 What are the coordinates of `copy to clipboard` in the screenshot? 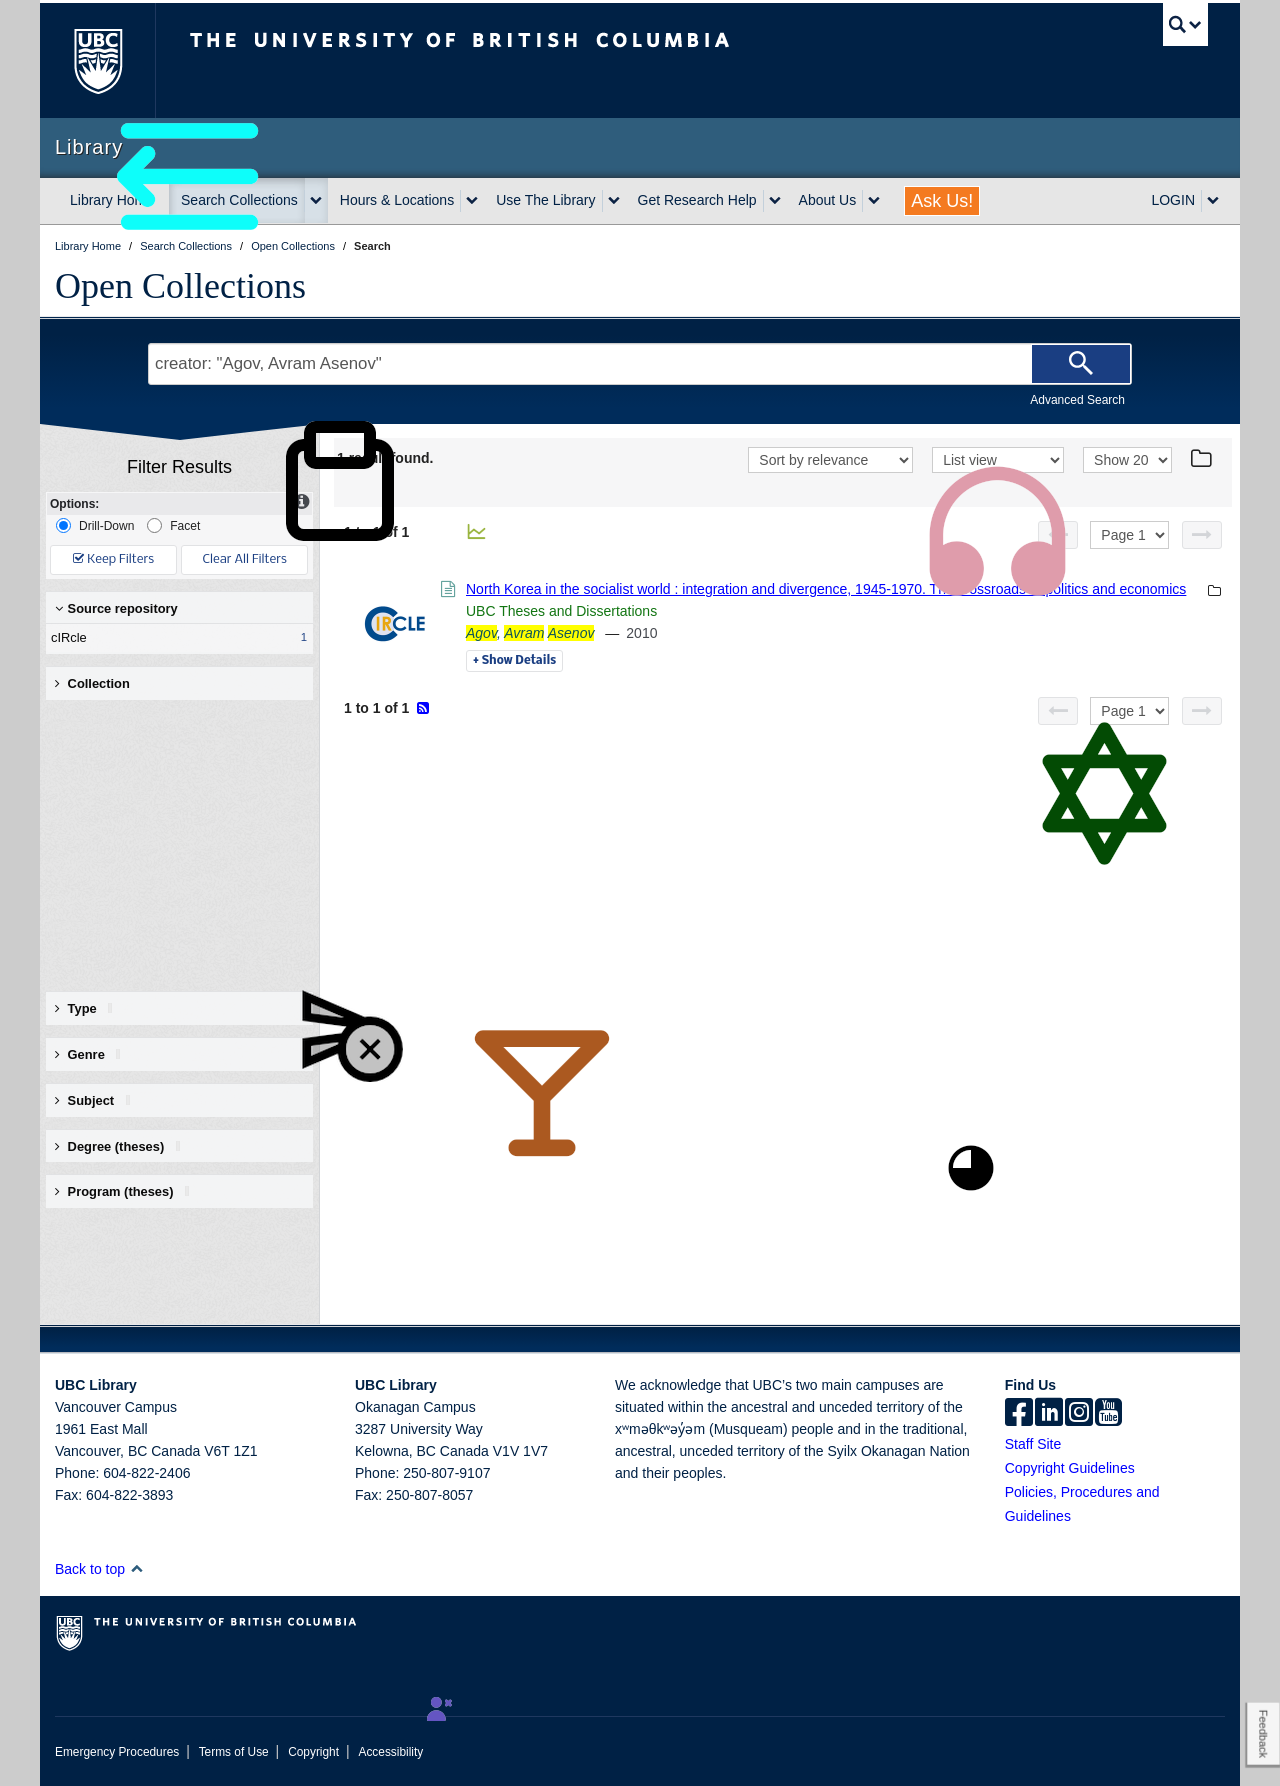 It's located at (340, 481).